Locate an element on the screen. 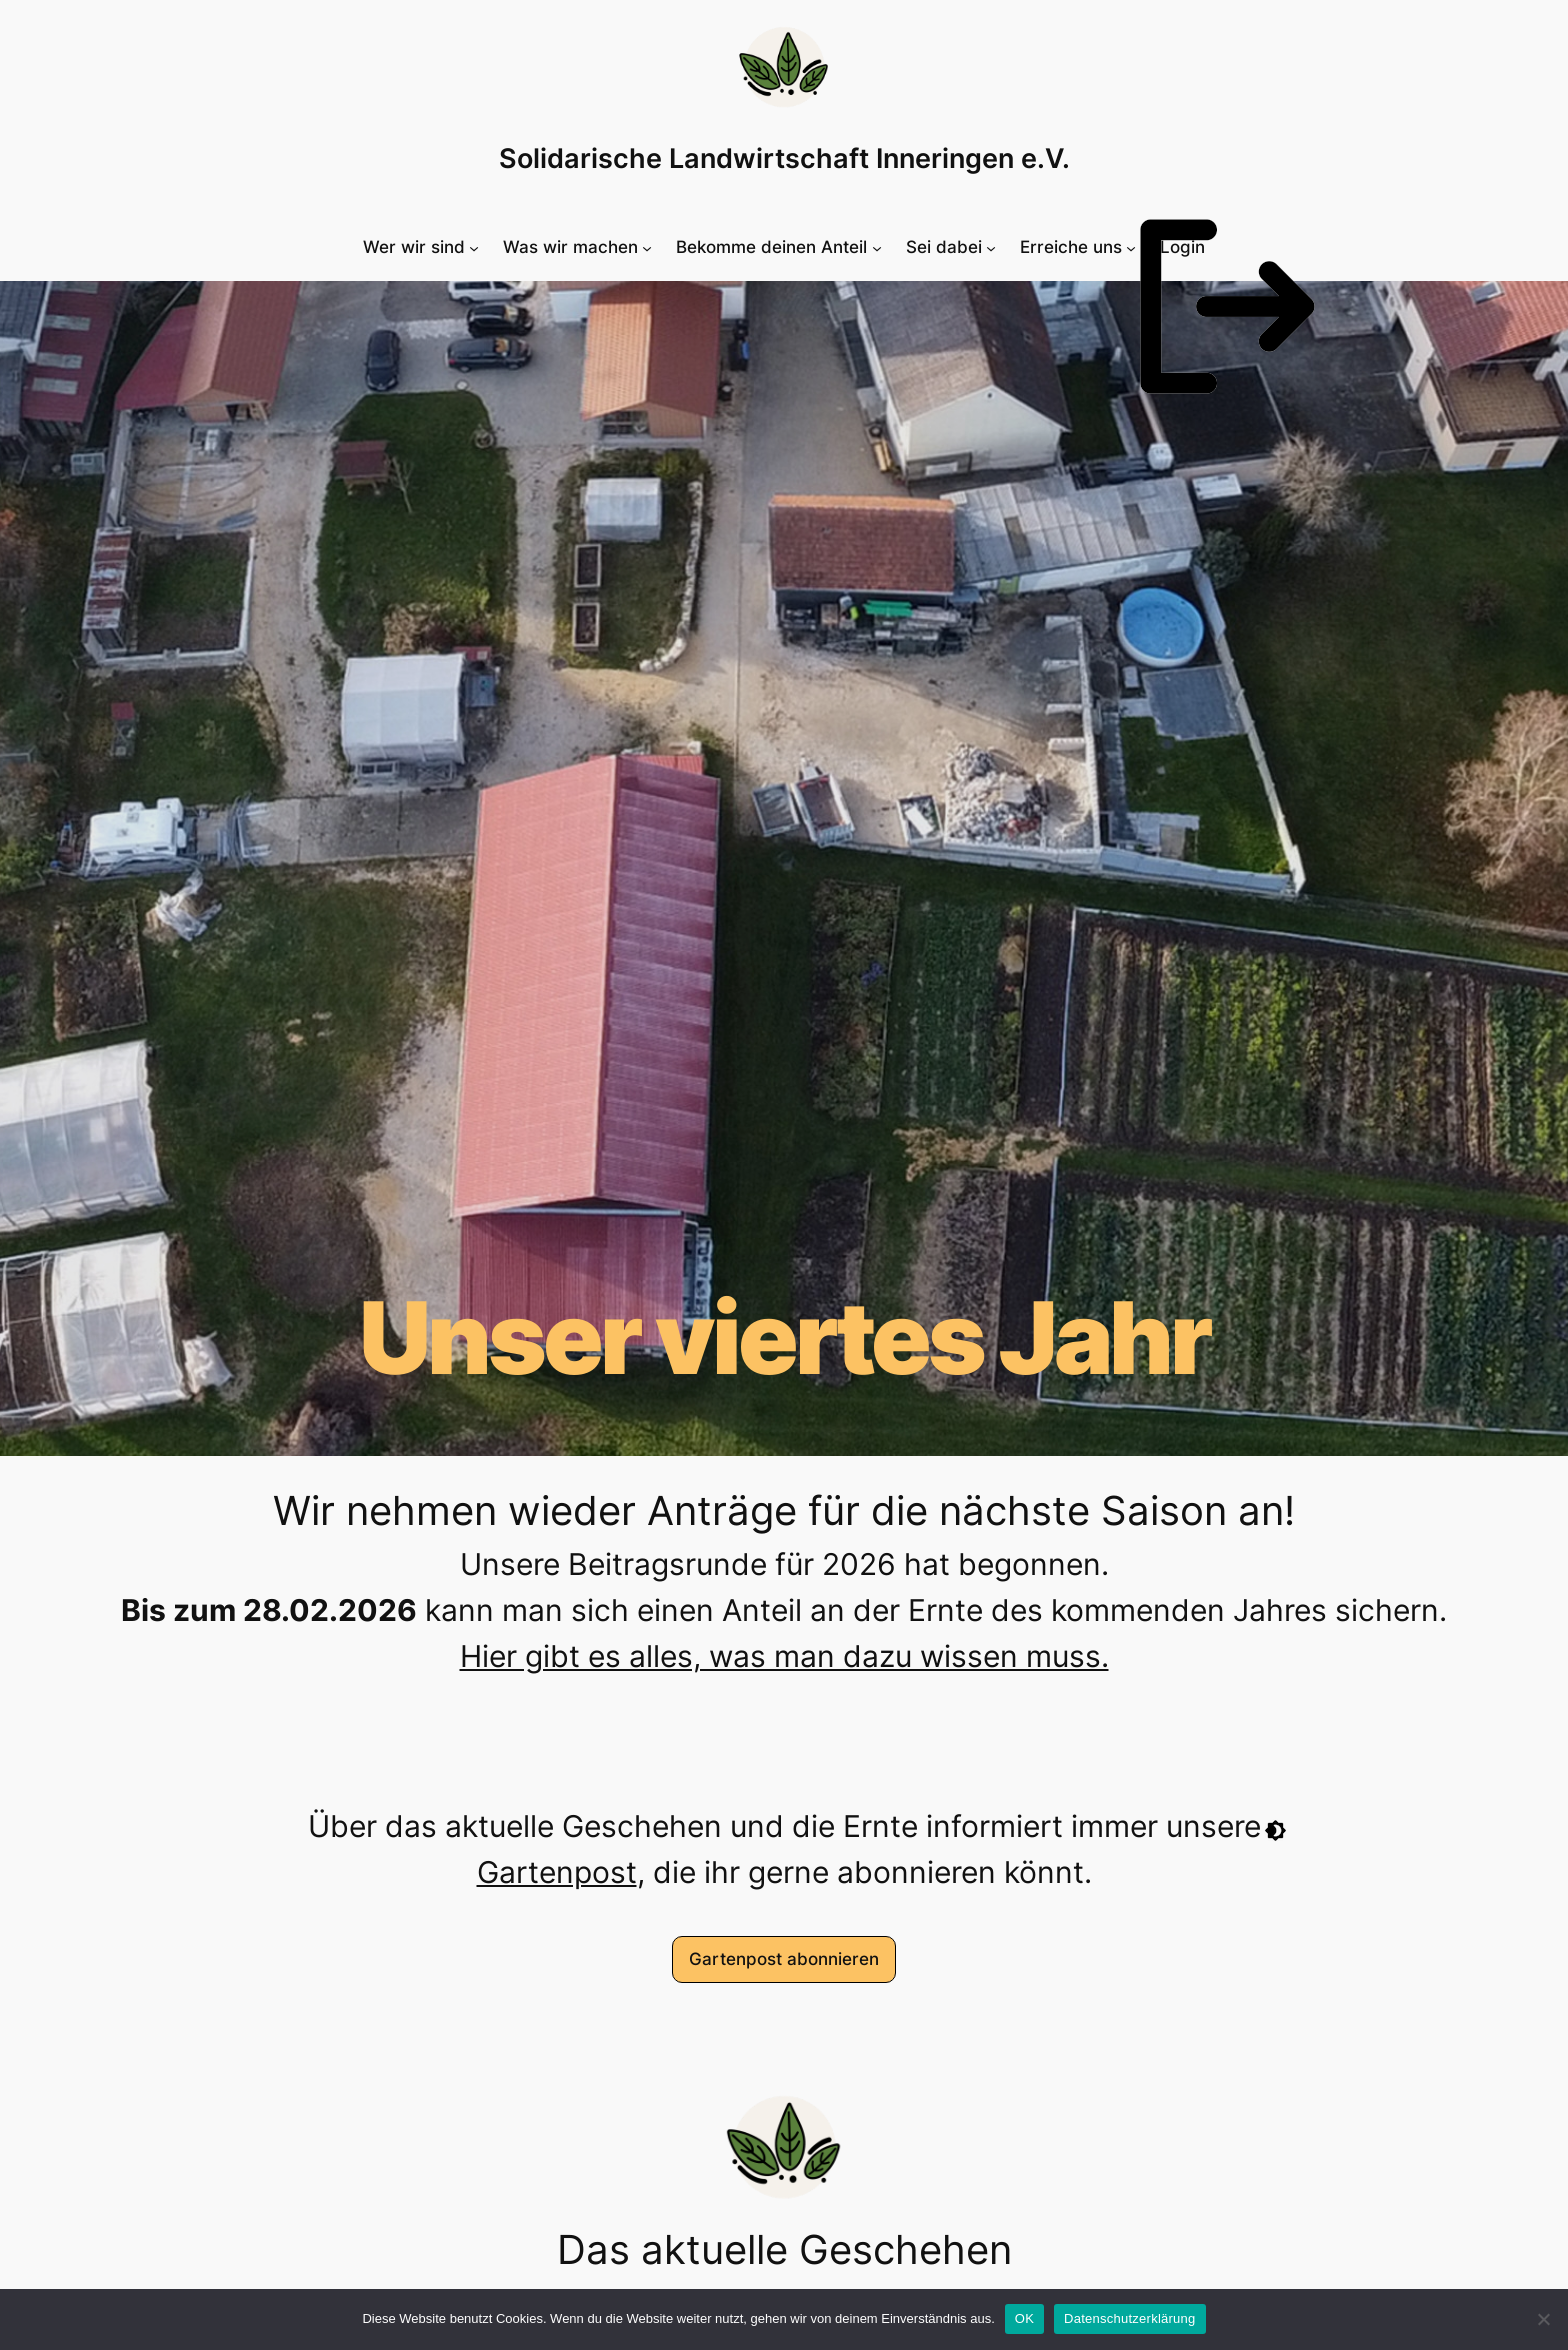 This screenshot has width=1568, height=2350. toggle dark mode or night theme is located at coordinates (1275, 1830).